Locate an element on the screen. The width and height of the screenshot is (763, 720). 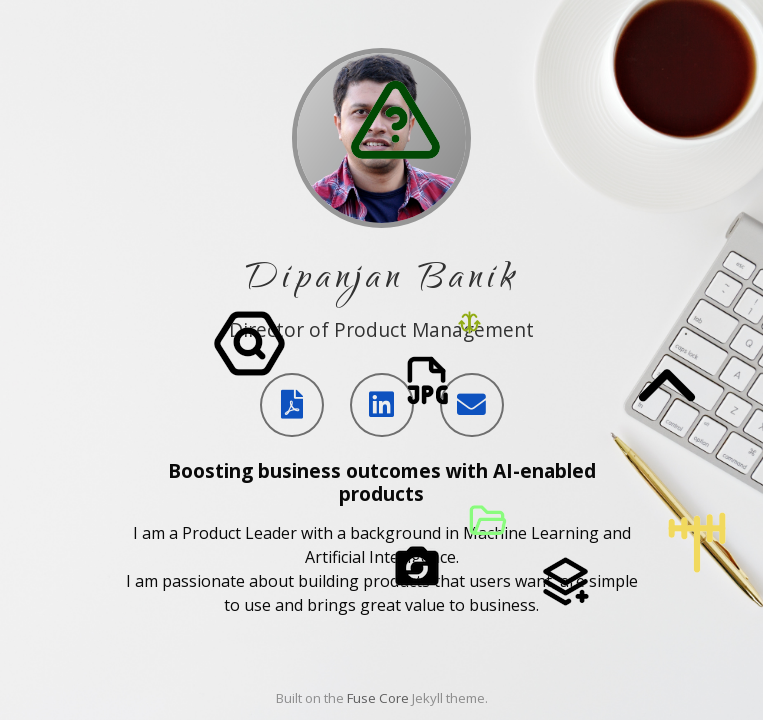
switch between front and rear camera is located at coordinates (417, 568).